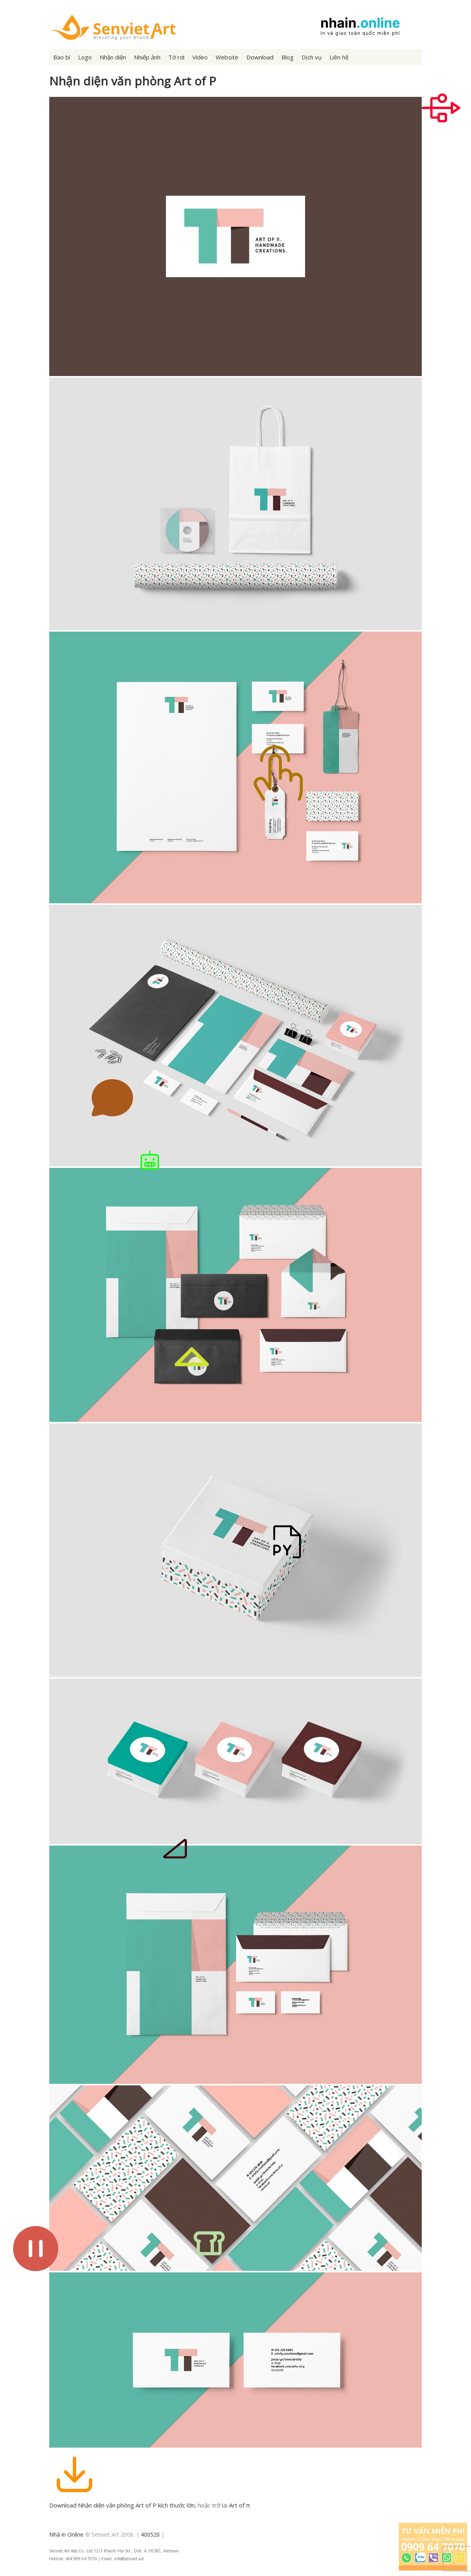  Describe the element at coordinates (35, 2248) in the screenshot. I see `pause media playback` at that location.